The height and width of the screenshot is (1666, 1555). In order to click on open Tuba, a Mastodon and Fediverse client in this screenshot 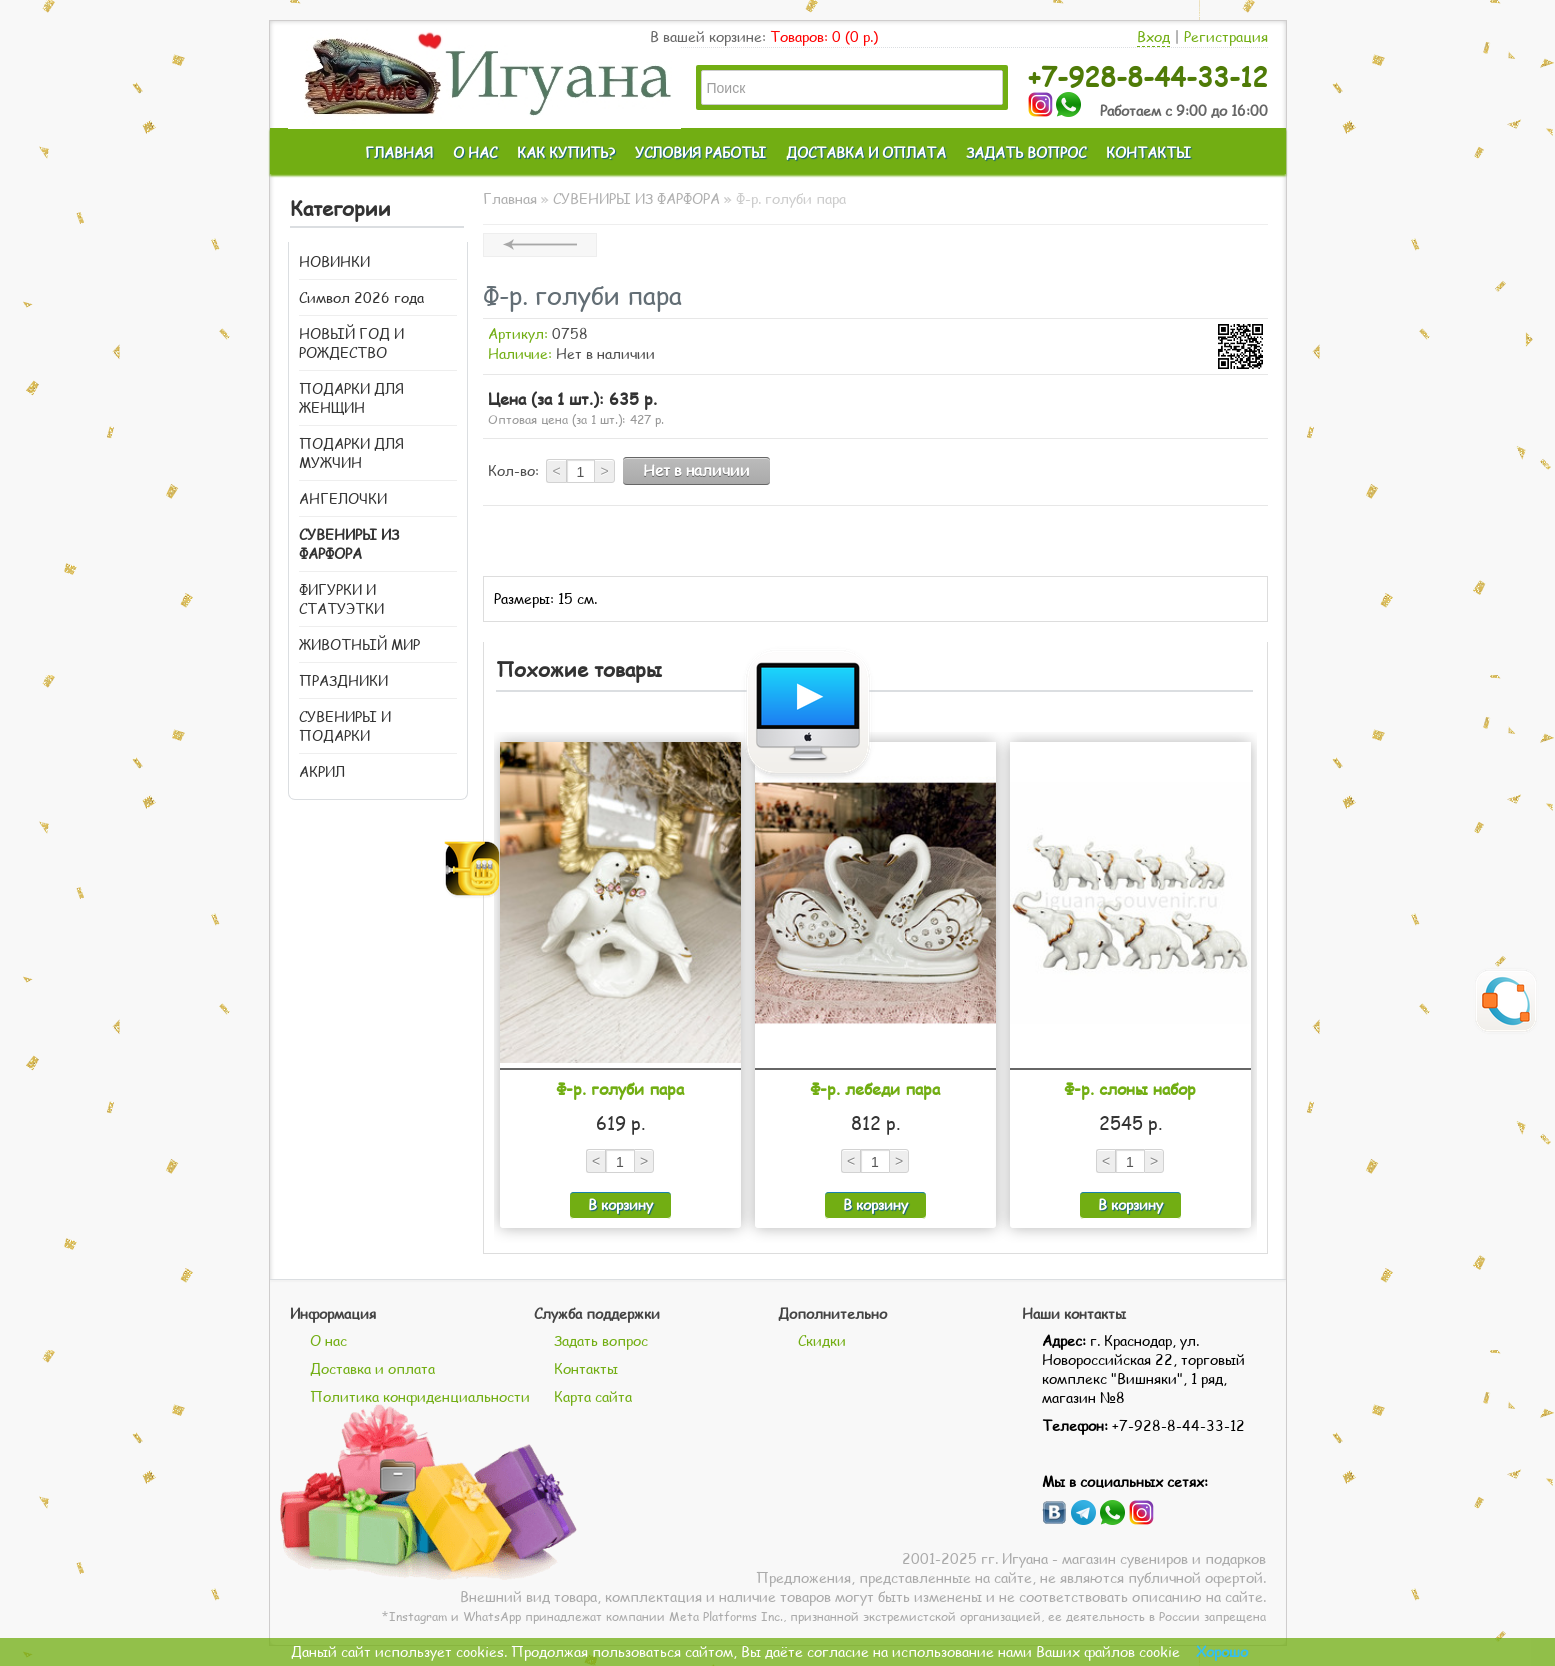, I will do `click(472, 868)`.